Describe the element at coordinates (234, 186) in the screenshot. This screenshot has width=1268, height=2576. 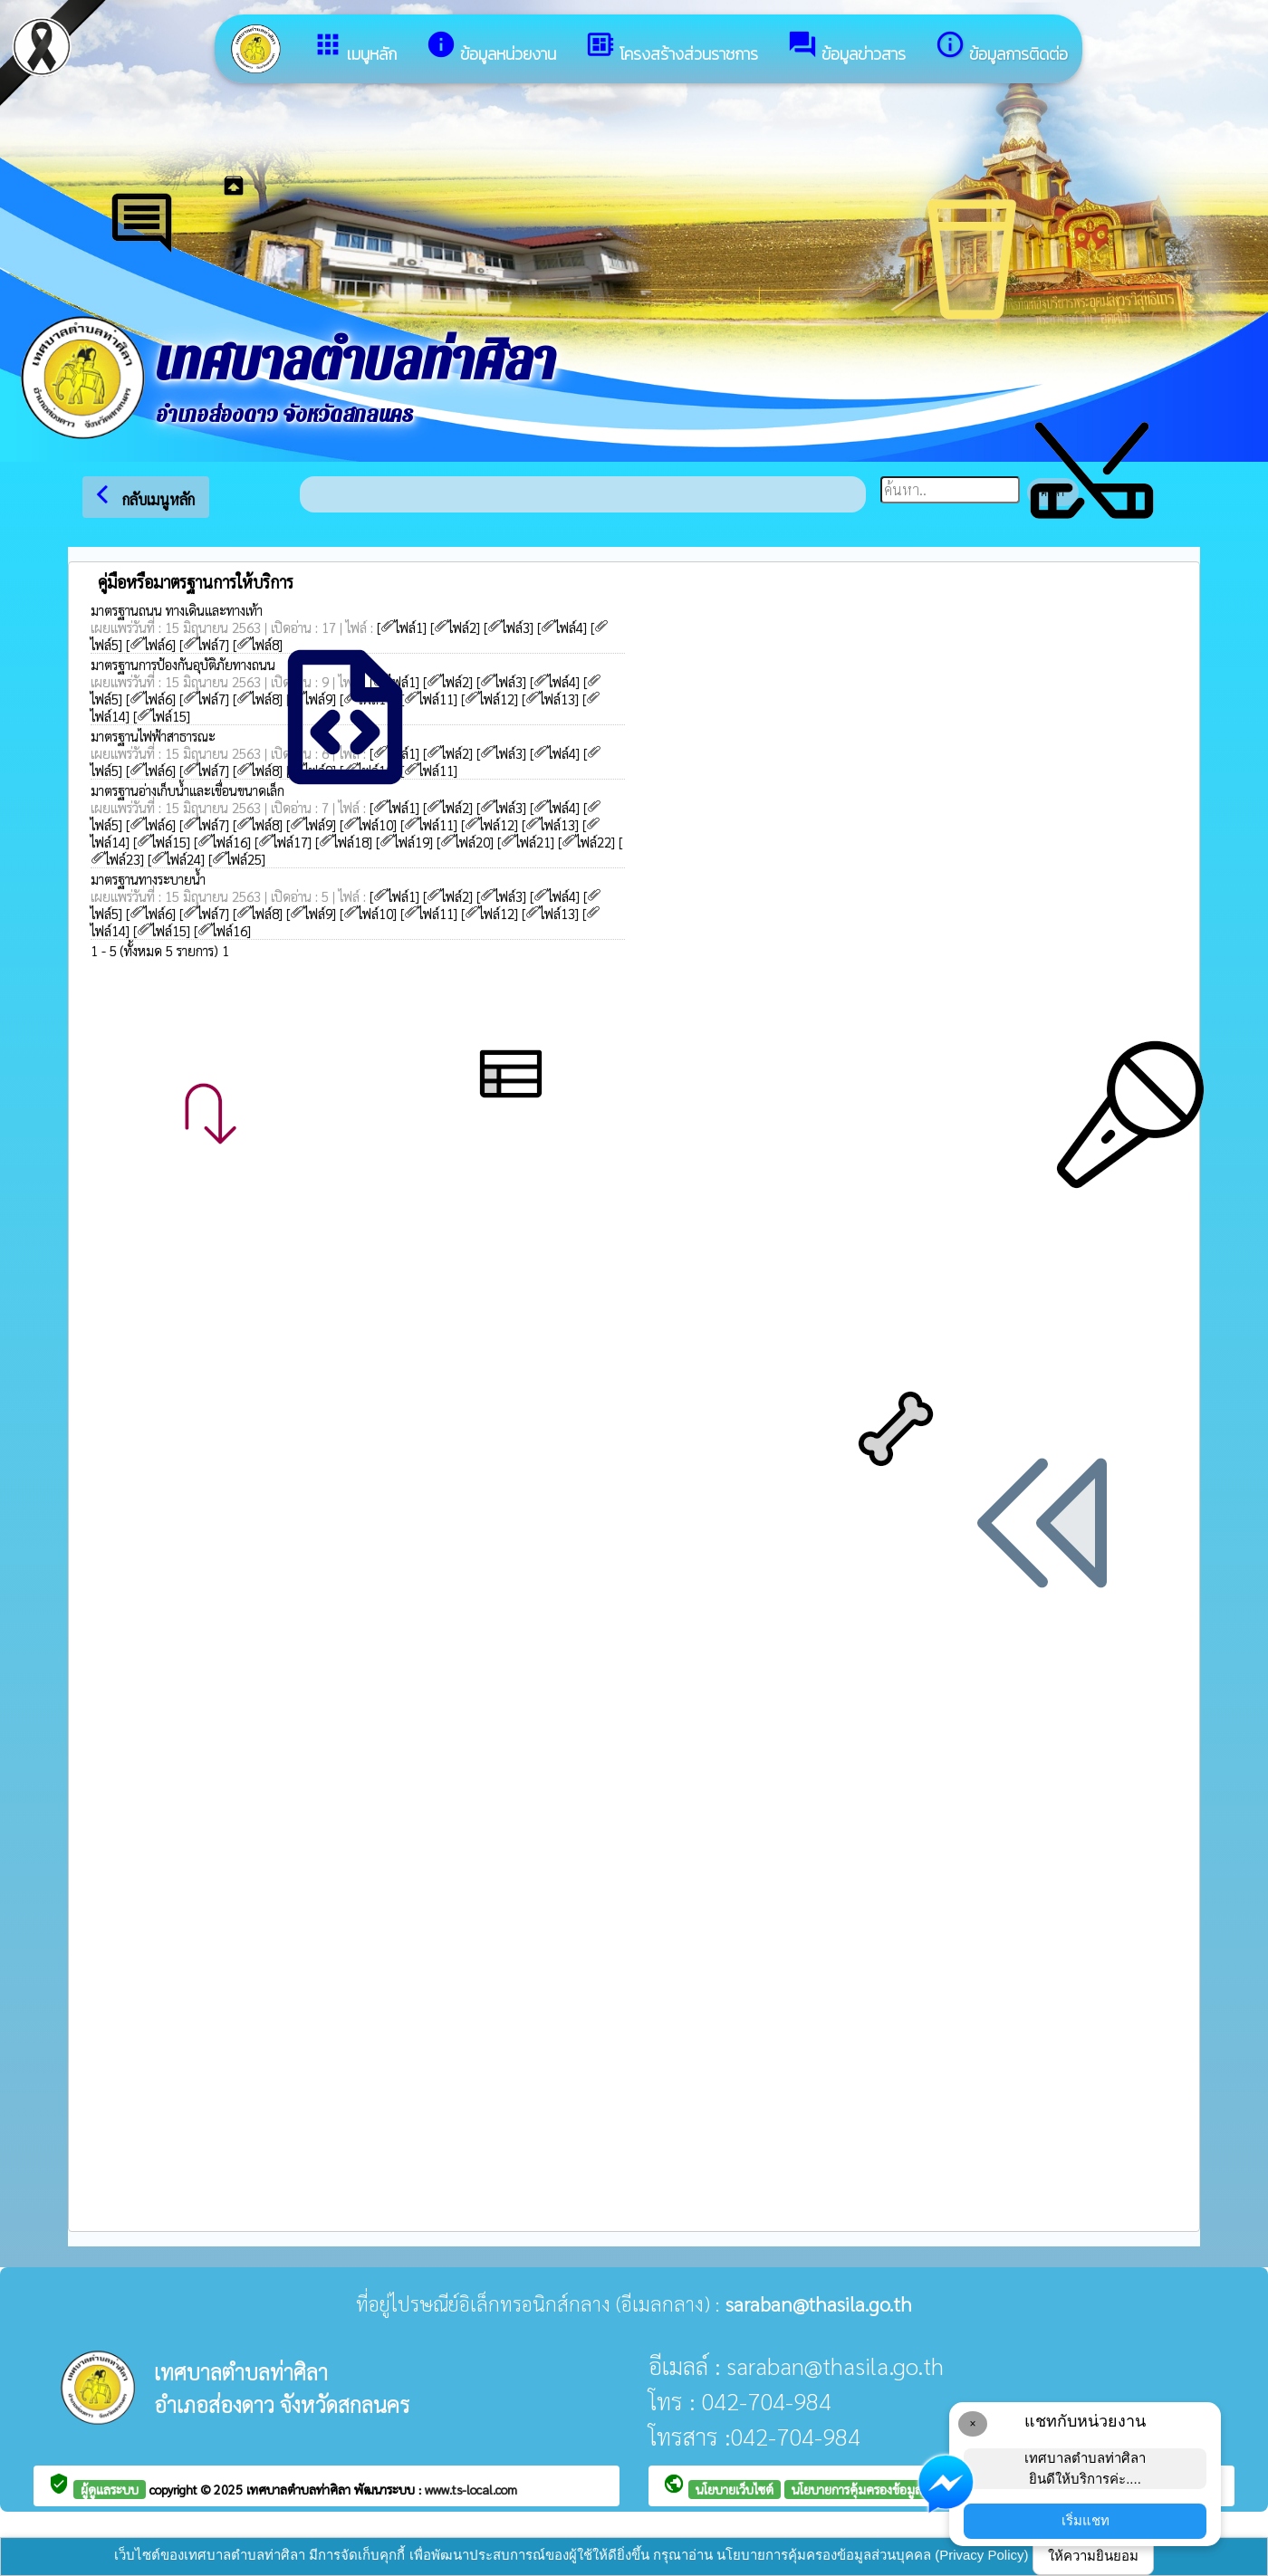
I see `restore item from archive` at that location.